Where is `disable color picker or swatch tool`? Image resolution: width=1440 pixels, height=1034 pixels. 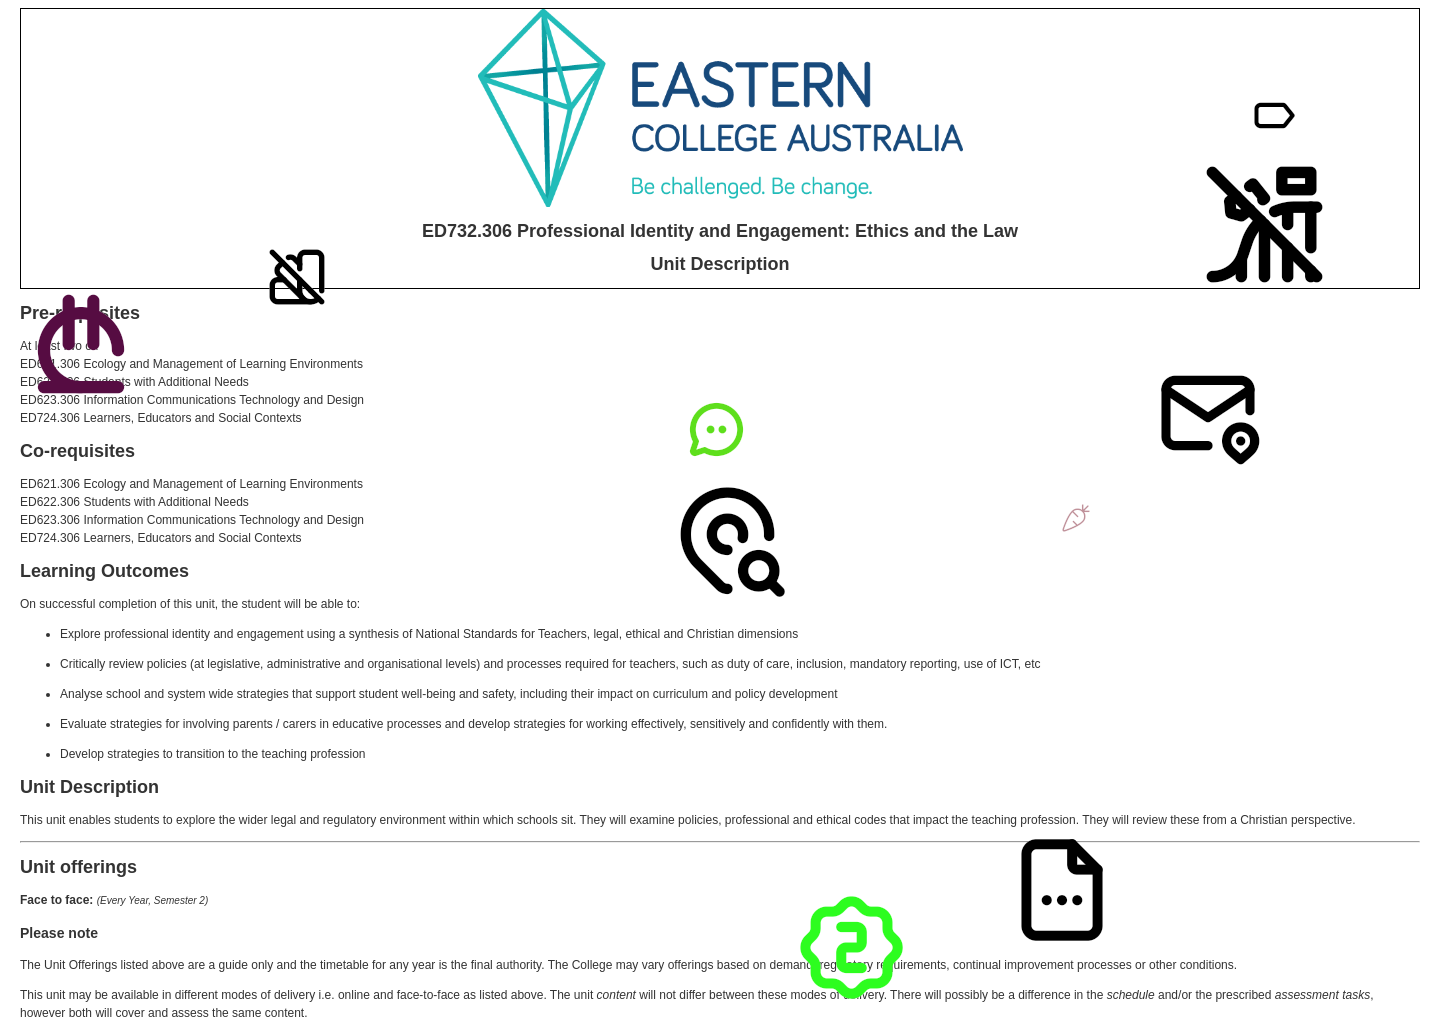 disable color picker or swatch tool is located at coordinates (297, 277).